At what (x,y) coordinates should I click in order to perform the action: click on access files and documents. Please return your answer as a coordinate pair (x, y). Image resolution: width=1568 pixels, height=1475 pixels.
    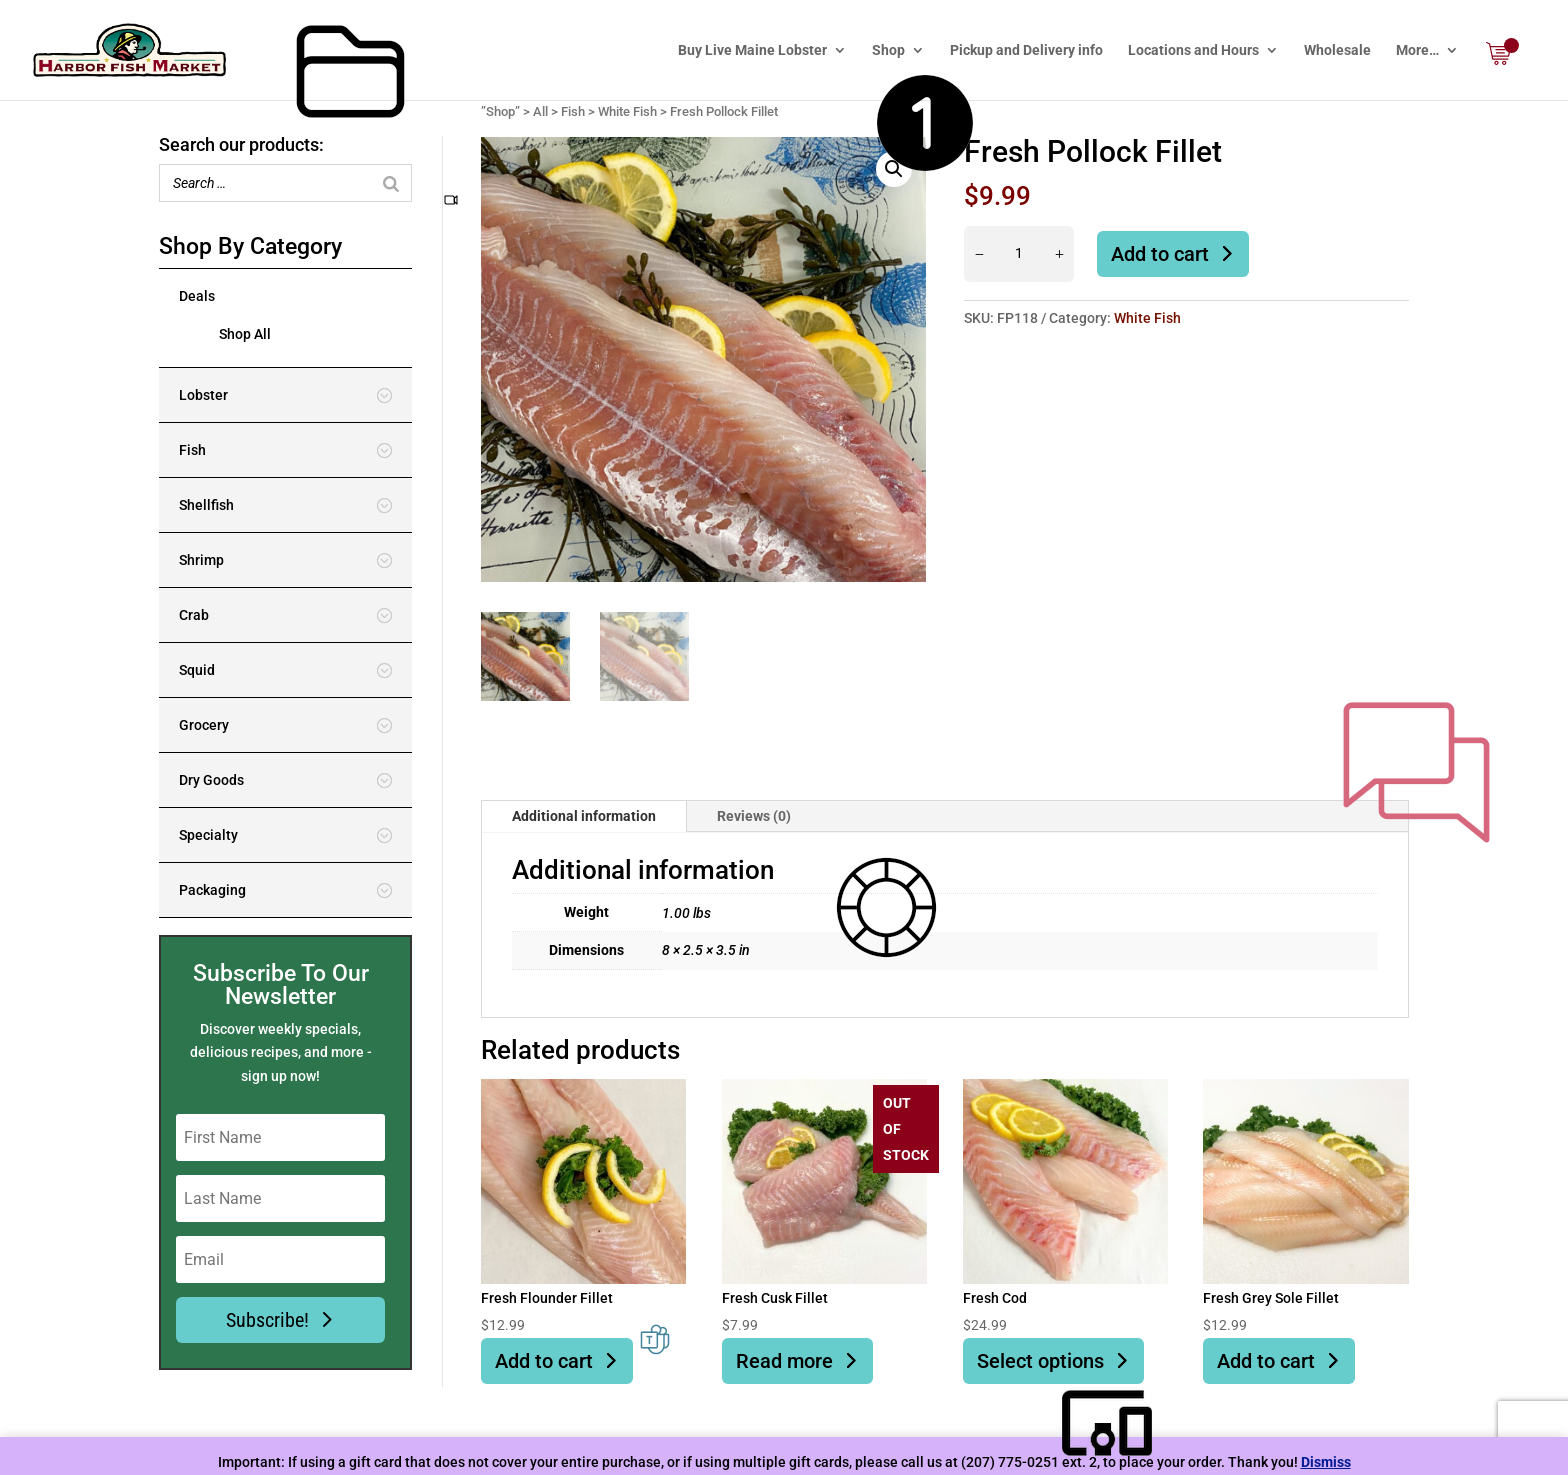
    Looking at the image, I should click on (350, 71).